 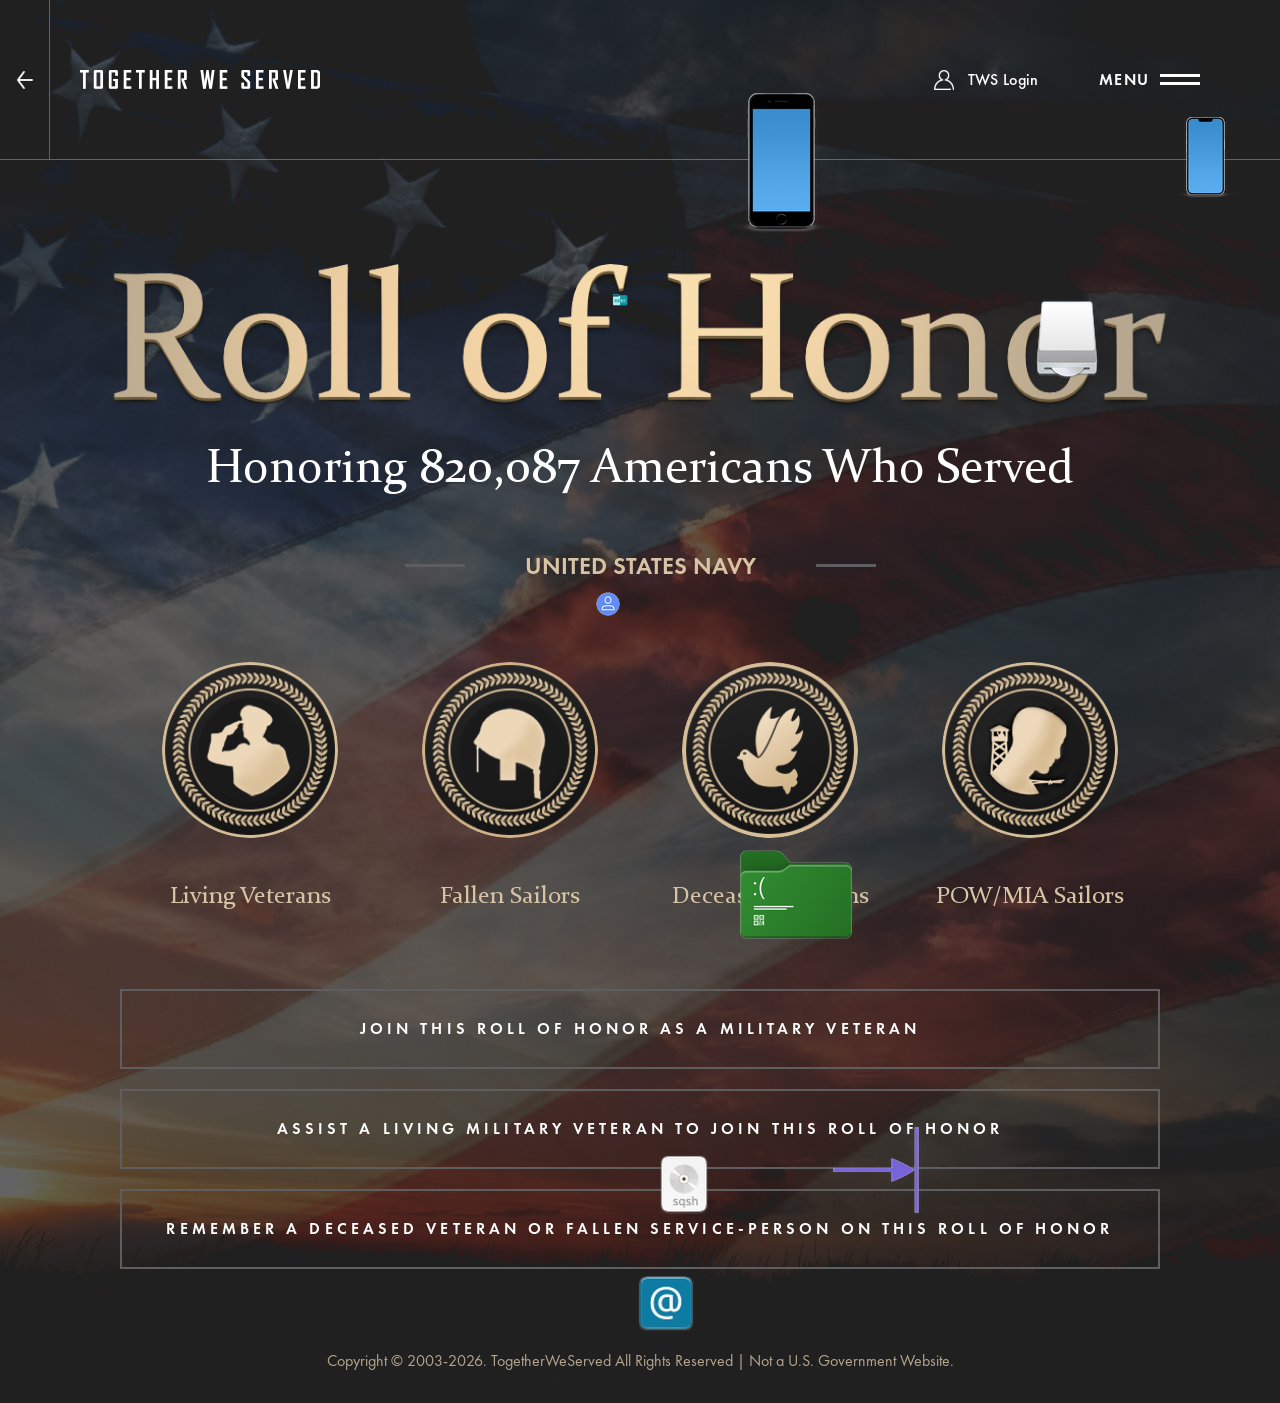 What do you see at coordinates (666, 1303) in the screenshot?
I see `manage connected online accounts` at bounding box center [666, 1303].